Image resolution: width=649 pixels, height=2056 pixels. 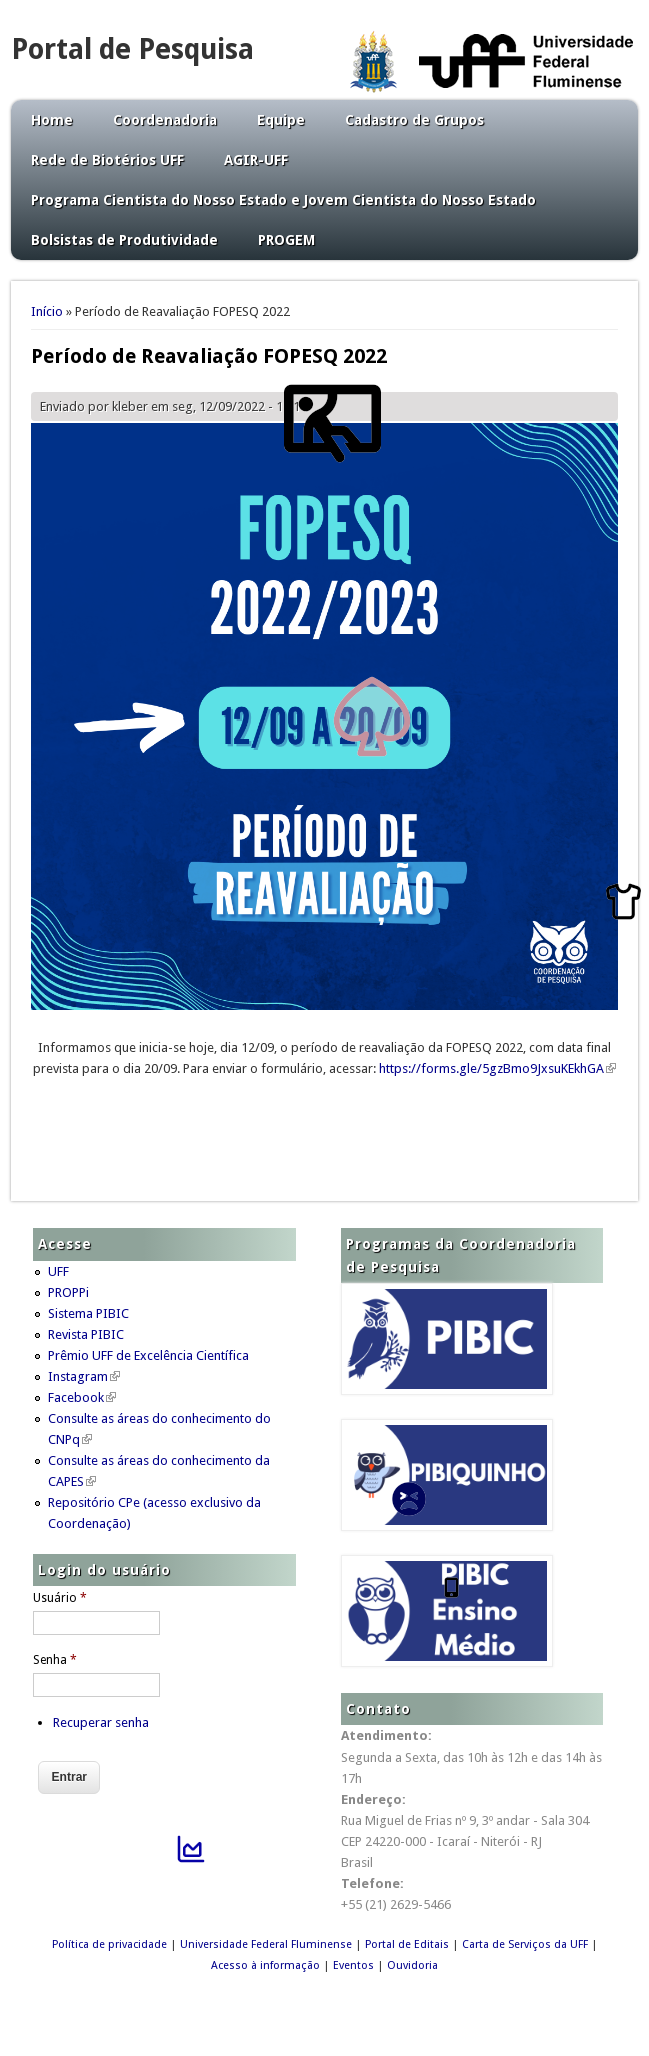 What do you see at coordinates (372, 718) in the screenshot?
I see `playing cards or card game feature` at bounding box center [372, 718].